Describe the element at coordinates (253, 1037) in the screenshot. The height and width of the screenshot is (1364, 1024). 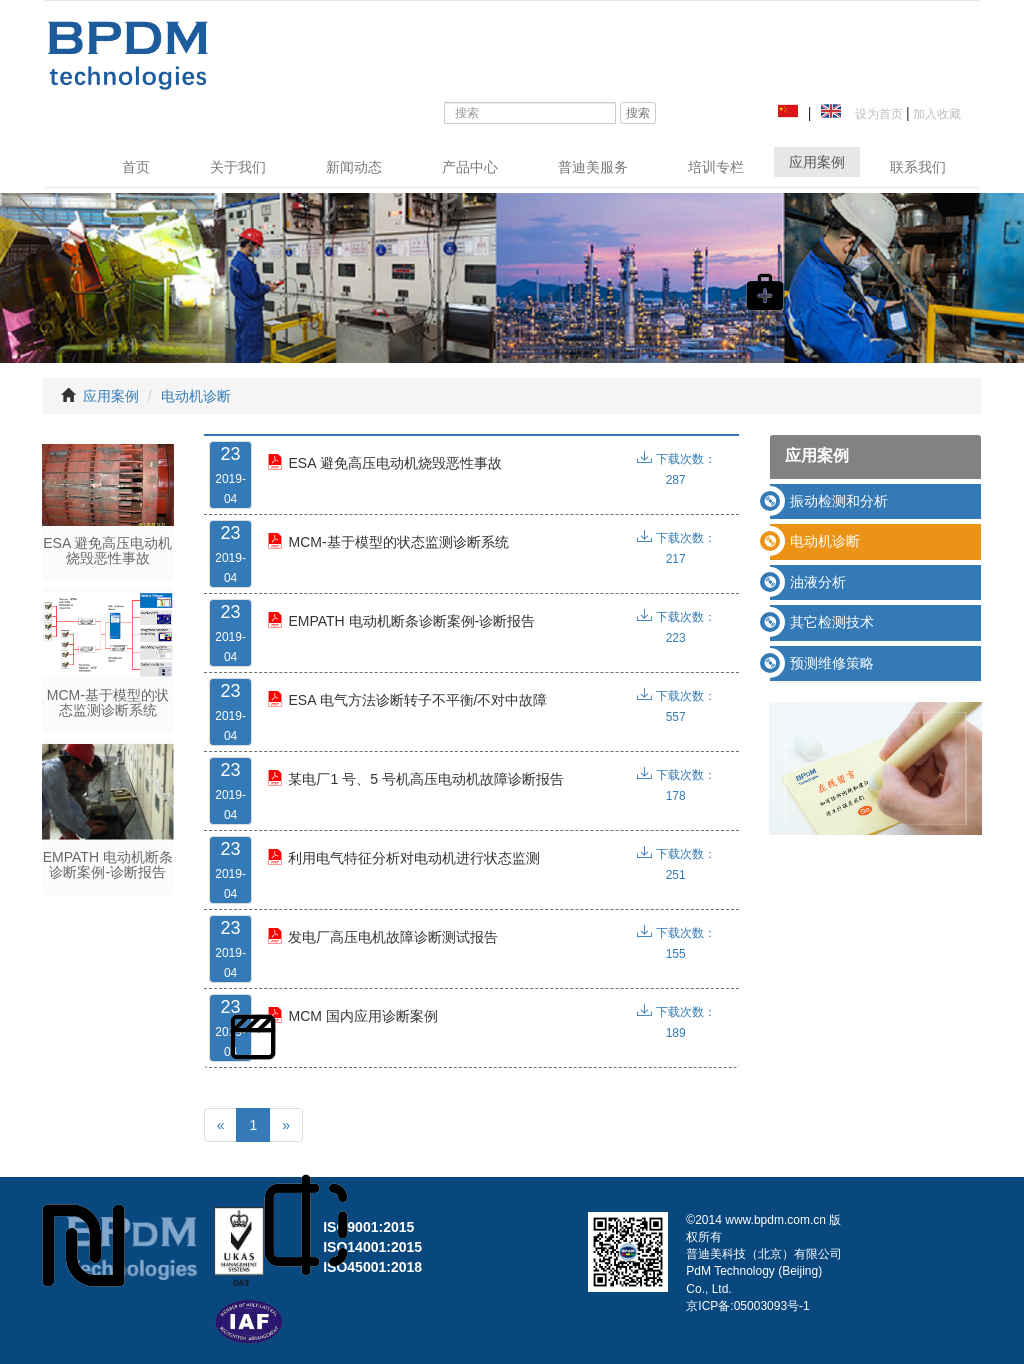
I see `freeze the top row in a spreadsheet` at that location.